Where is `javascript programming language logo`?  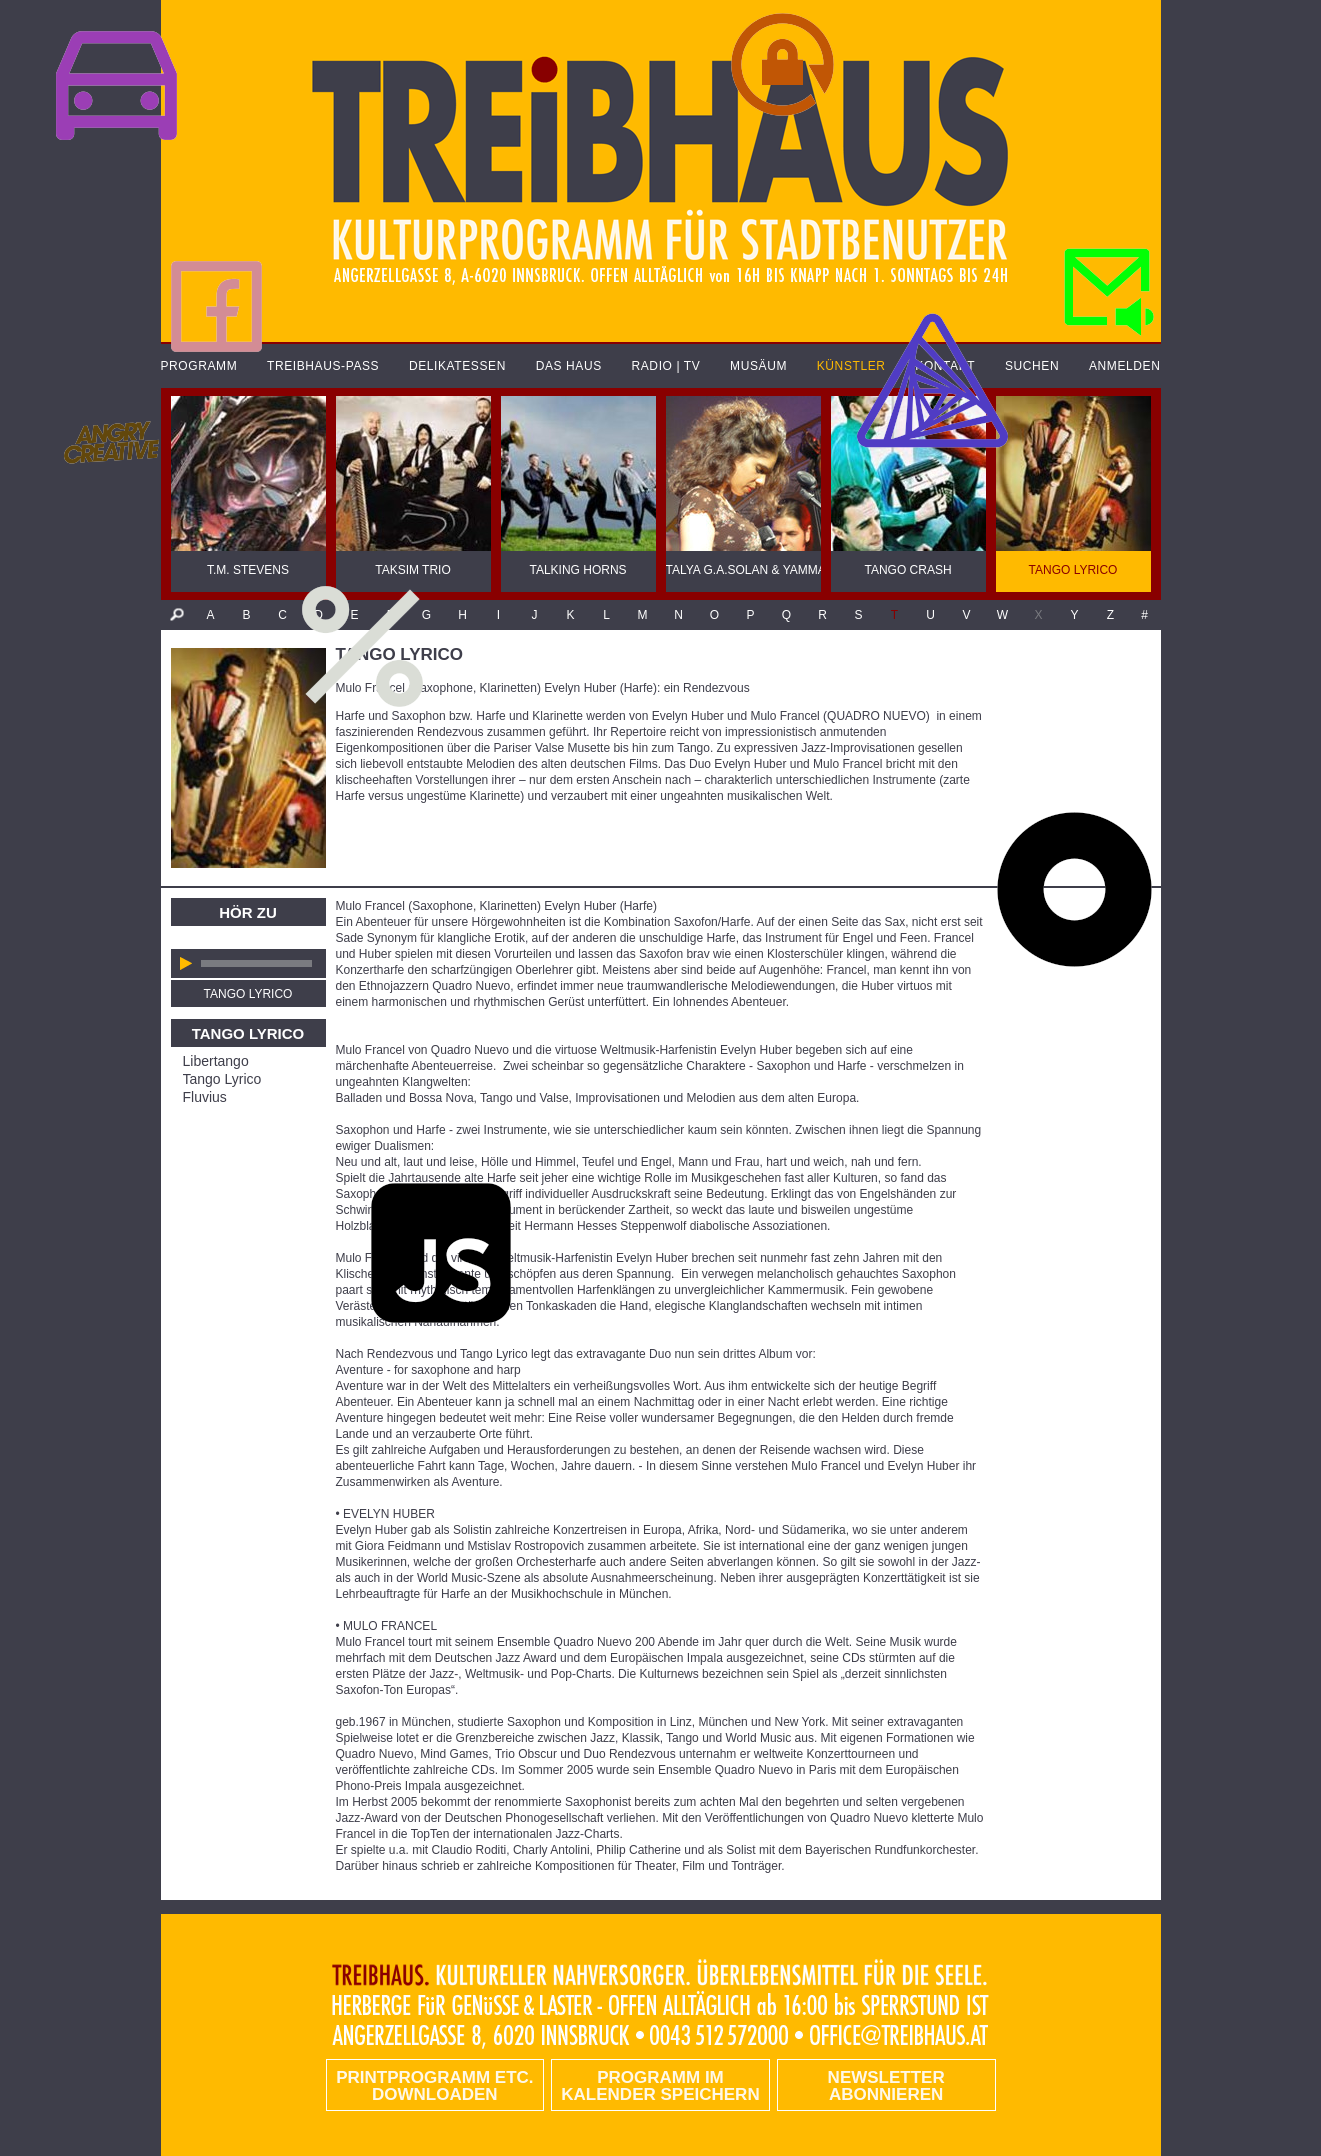
javascript programming language logo is located at coordinates (441, 1253).